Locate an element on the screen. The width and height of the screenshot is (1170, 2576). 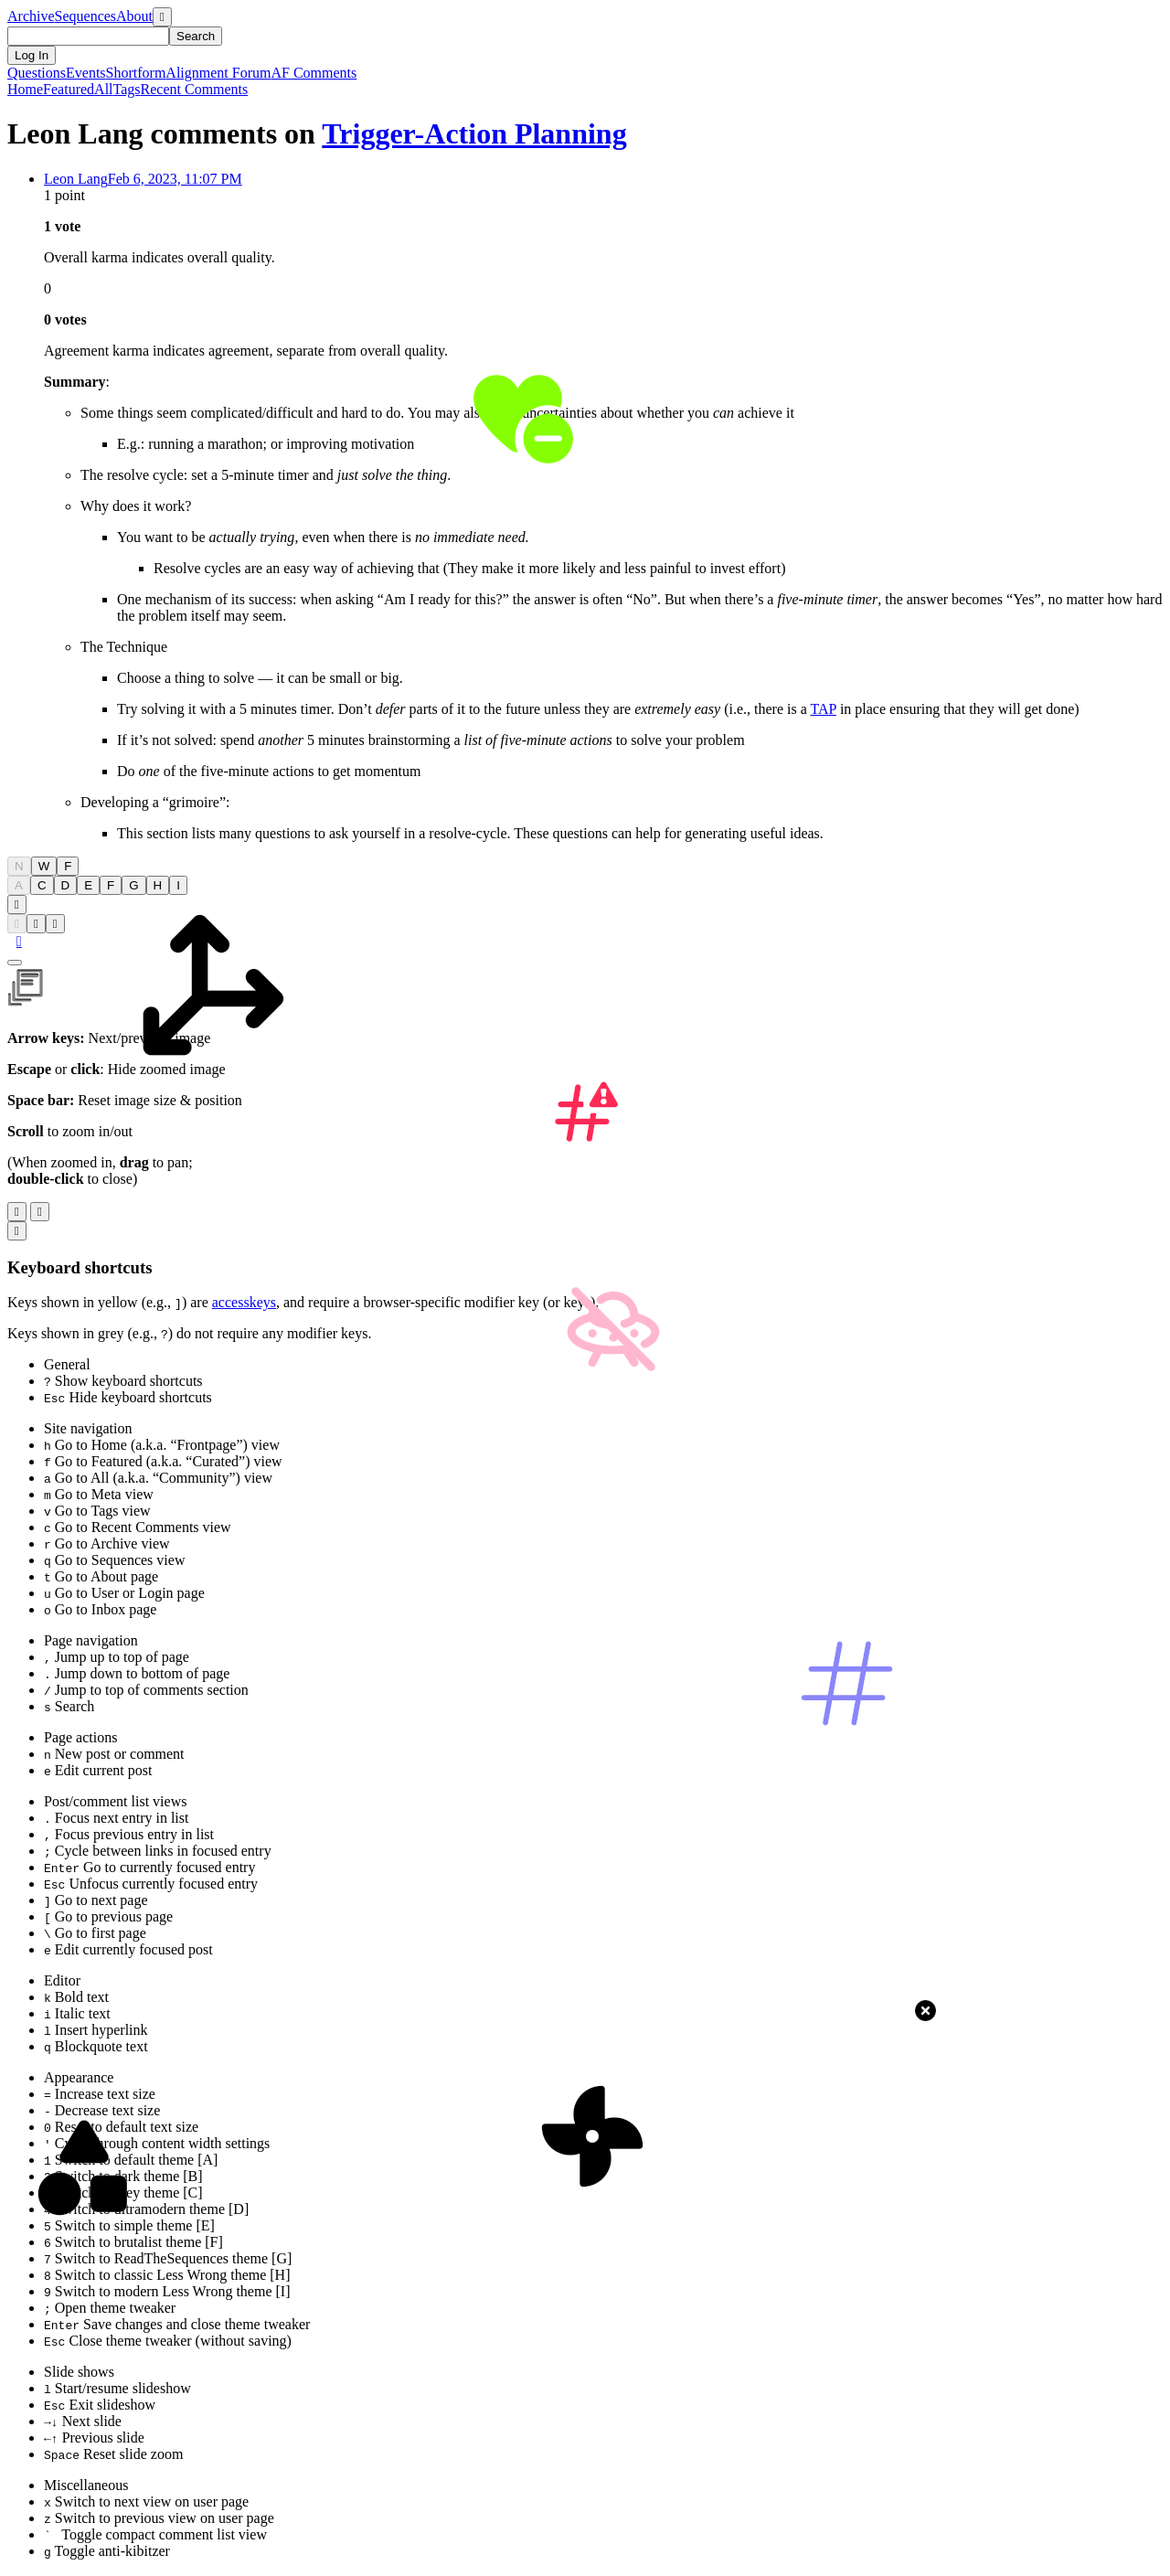
view or browse hashtags is located at coordinates (846, 1683).